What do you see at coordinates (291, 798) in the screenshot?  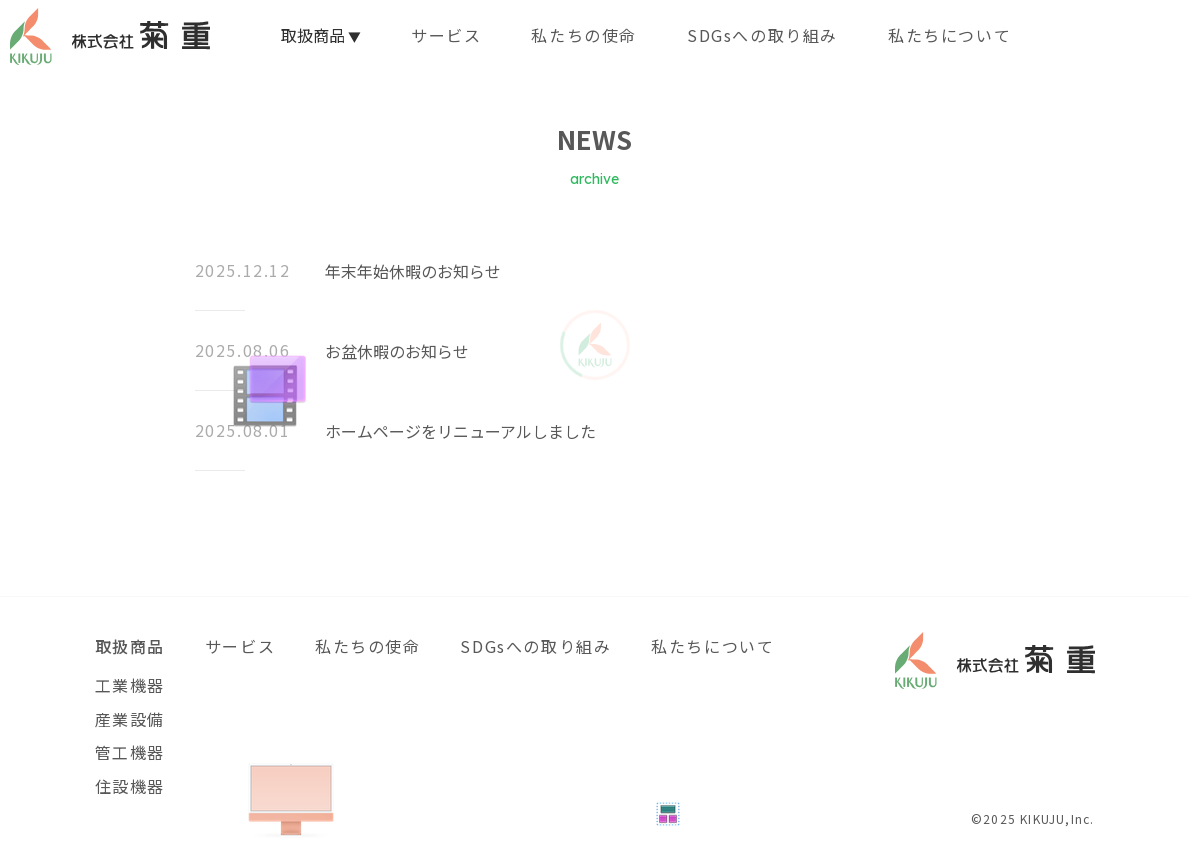 I see `represents an iMac device in system settings` at bounding box center [291, 798].